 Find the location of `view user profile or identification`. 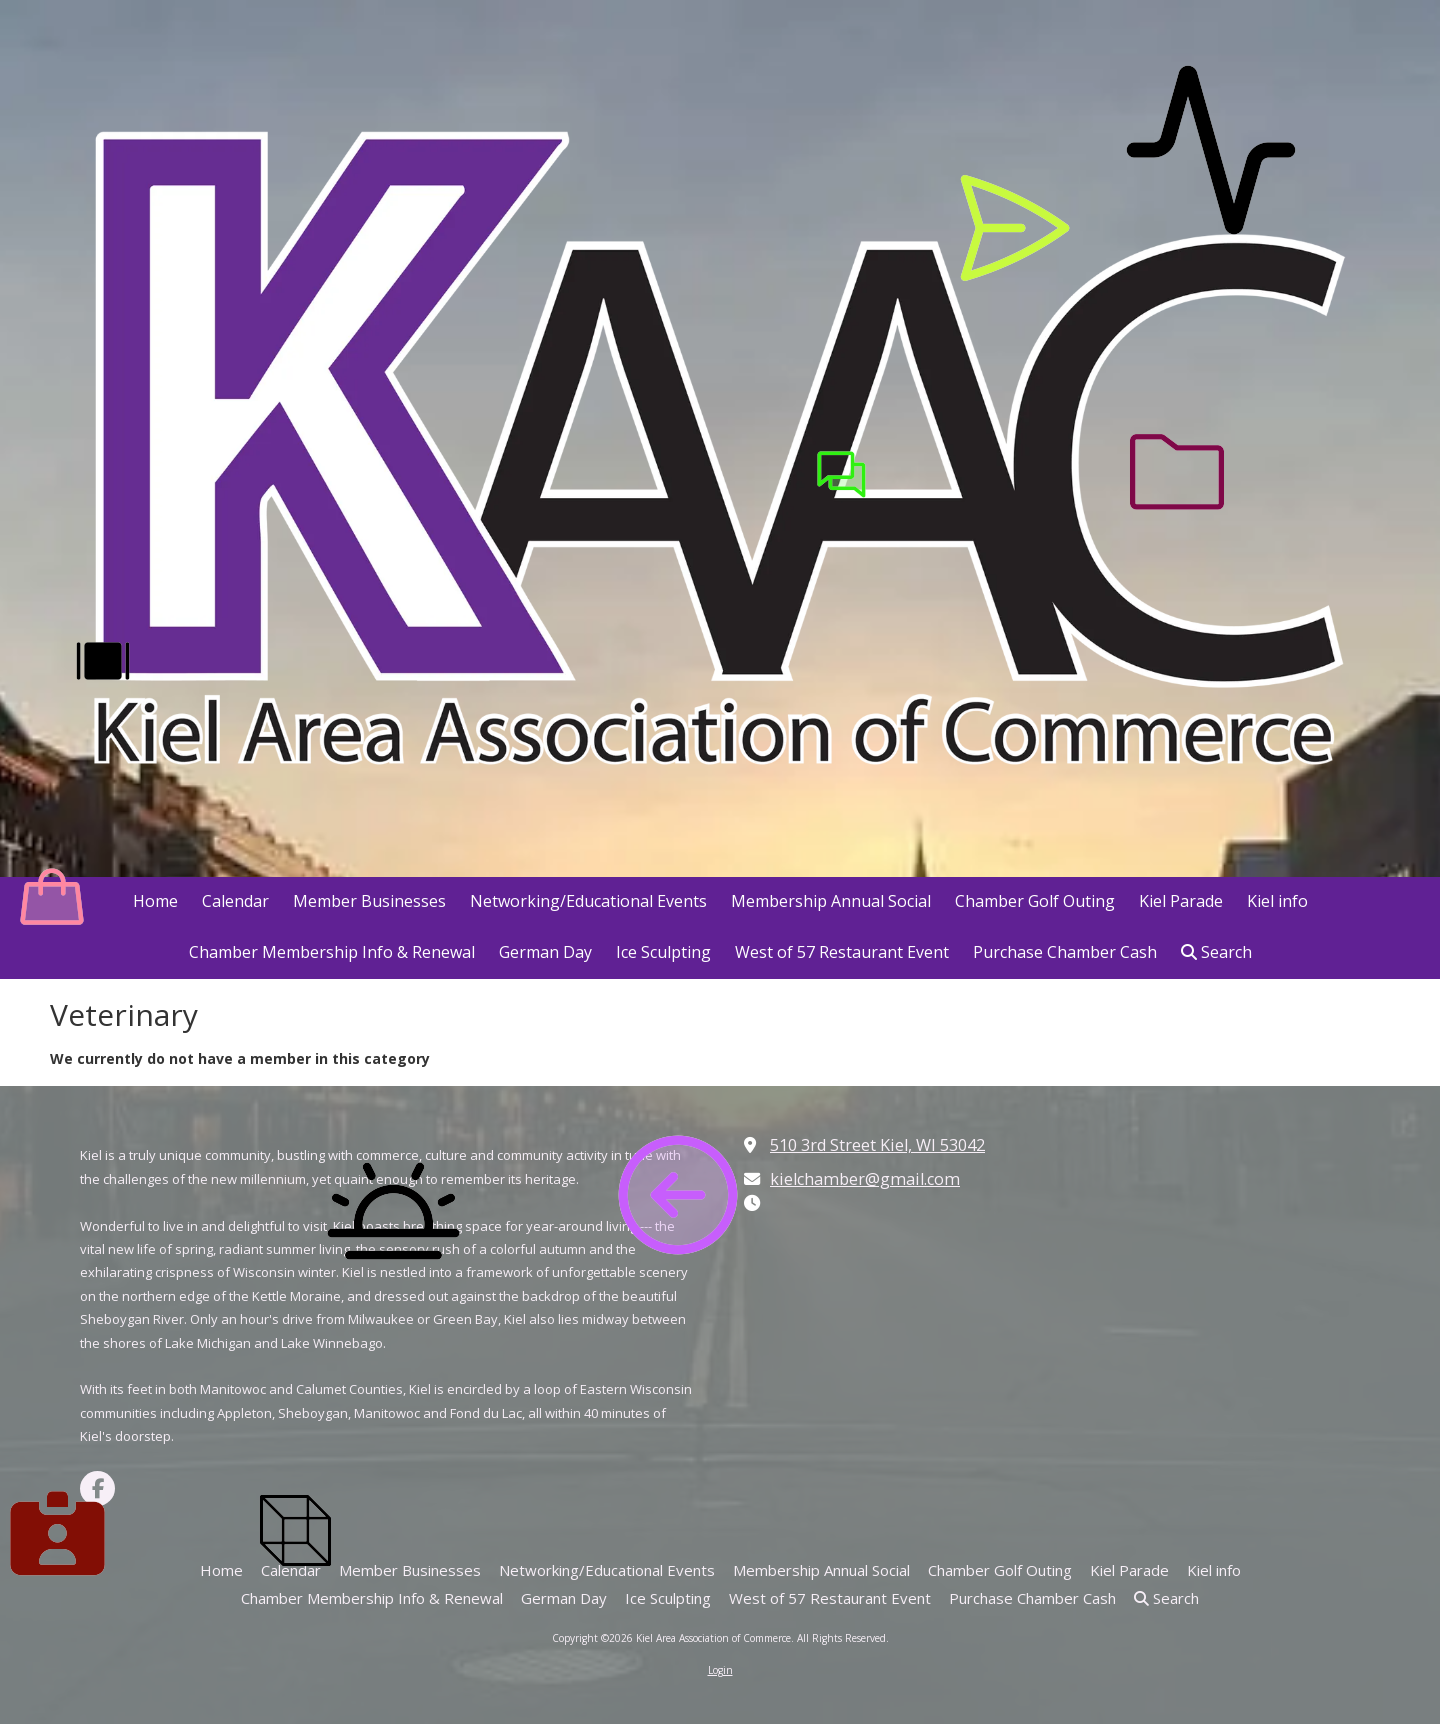

view user profile or identification is located at coordinates (57, 1538).